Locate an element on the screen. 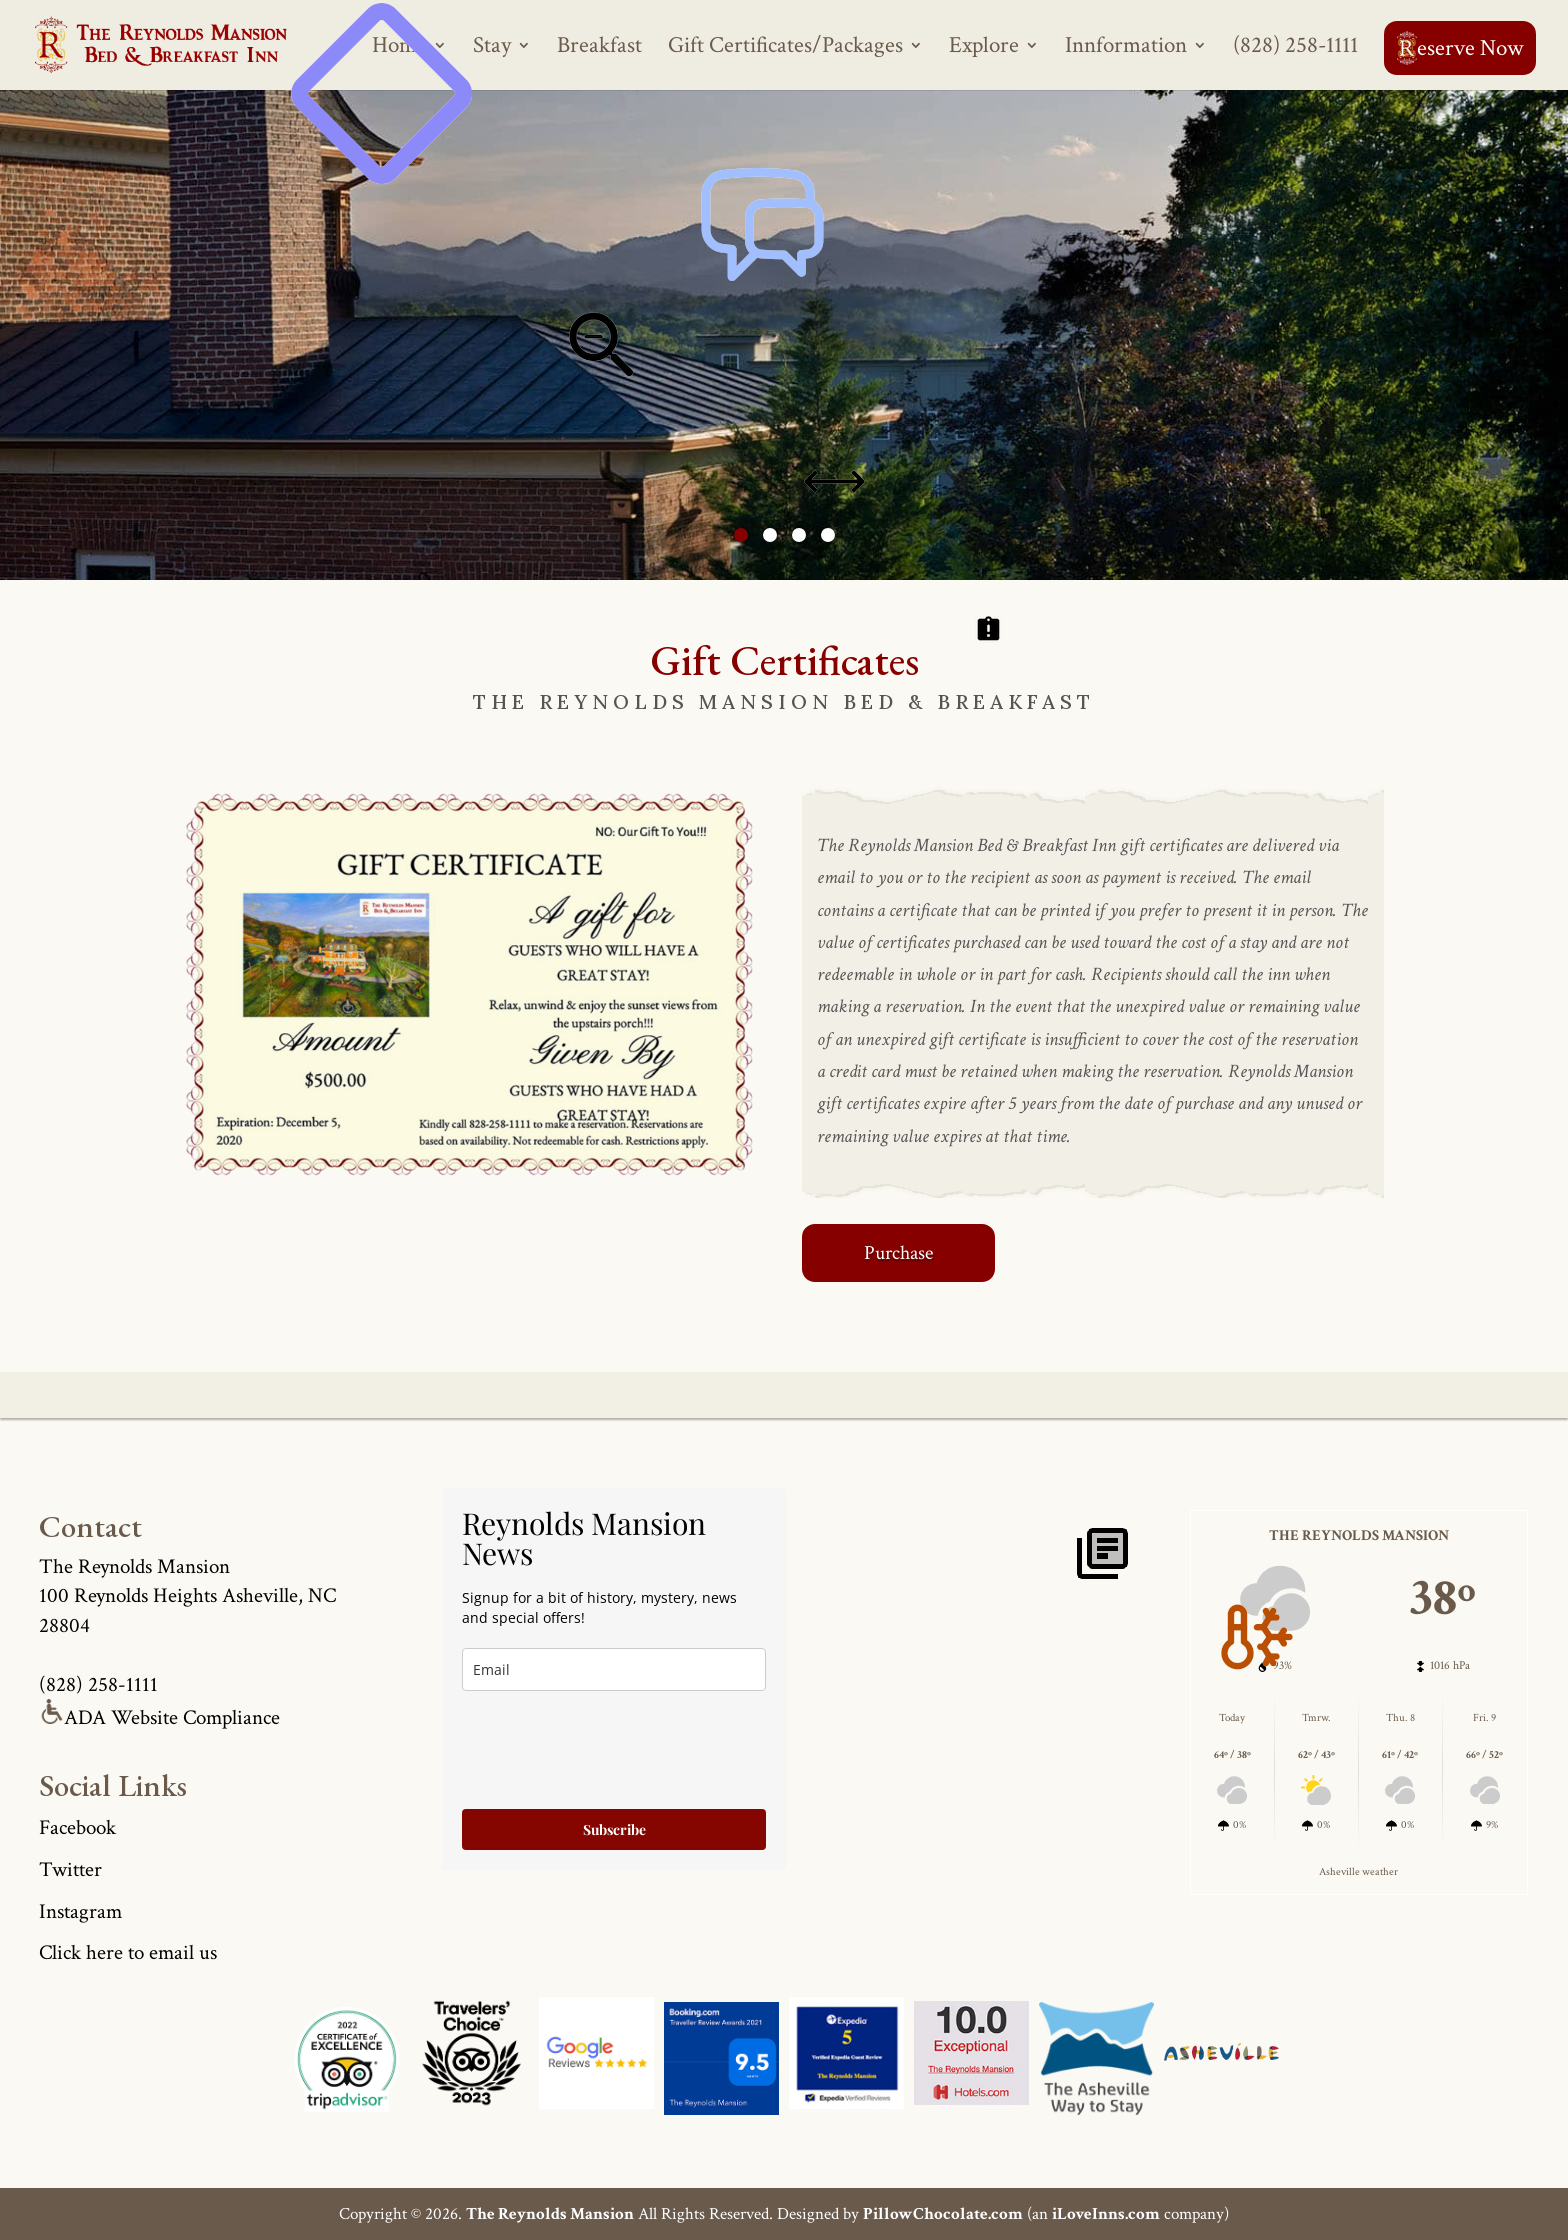 This screenshot has height=2240, width=1568. indicates premium or special status is located at coordinates (381, 93).